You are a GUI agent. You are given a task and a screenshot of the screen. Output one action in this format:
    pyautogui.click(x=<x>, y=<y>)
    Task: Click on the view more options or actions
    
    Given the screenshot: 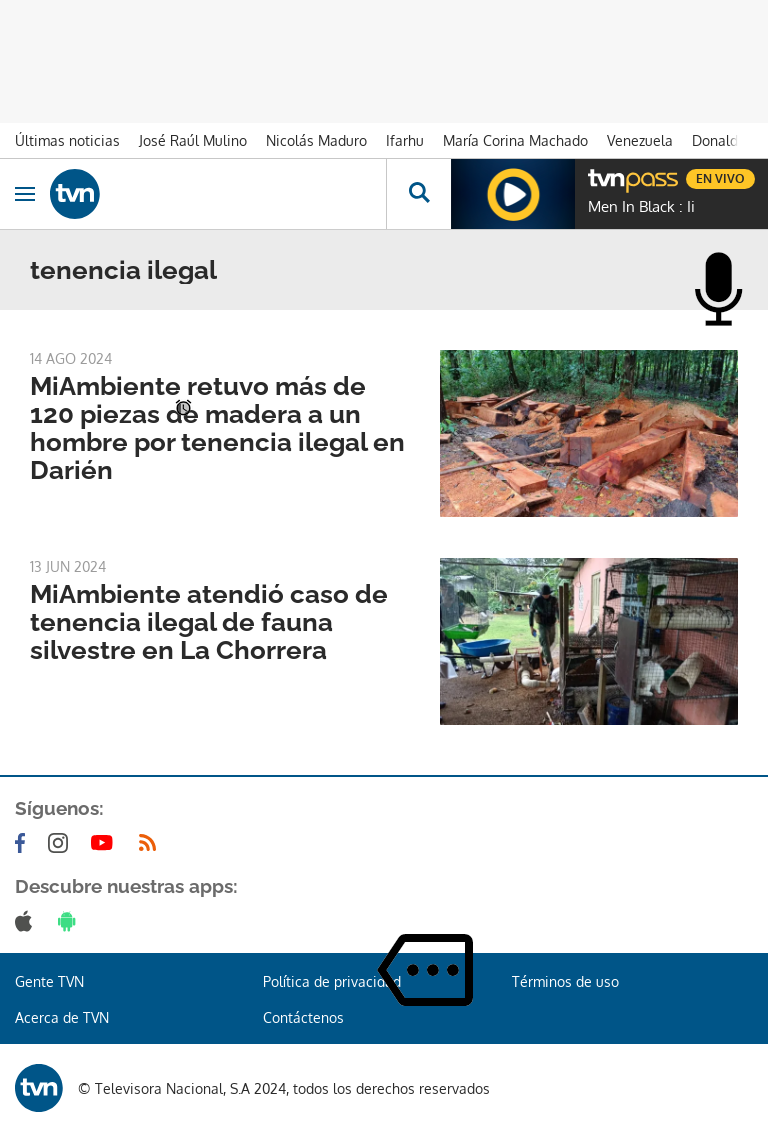 What is the action you would take?
    pyautogui.click(x=425, y=970)
    